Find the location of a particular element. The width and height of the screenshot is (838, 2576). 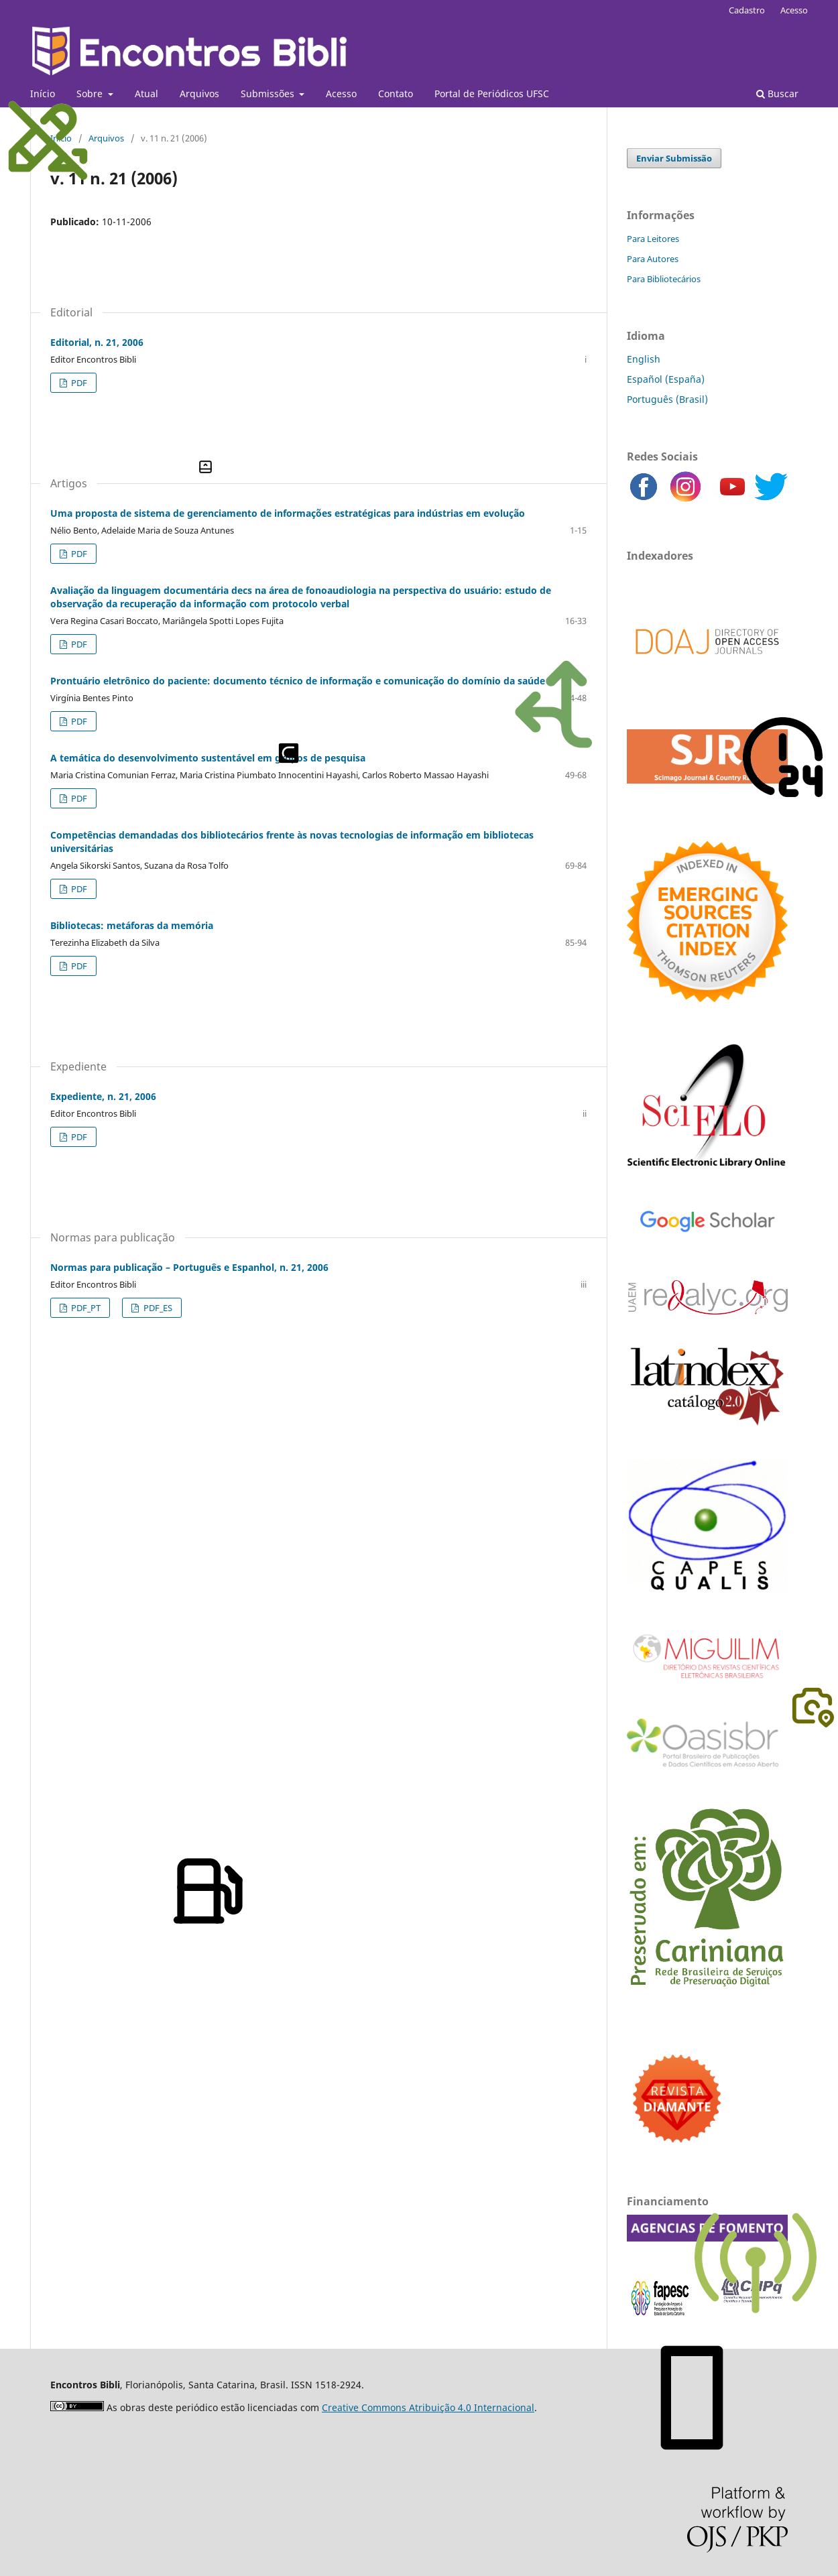

indicates 24-hour availability or service is located at coordinates (782, 757).